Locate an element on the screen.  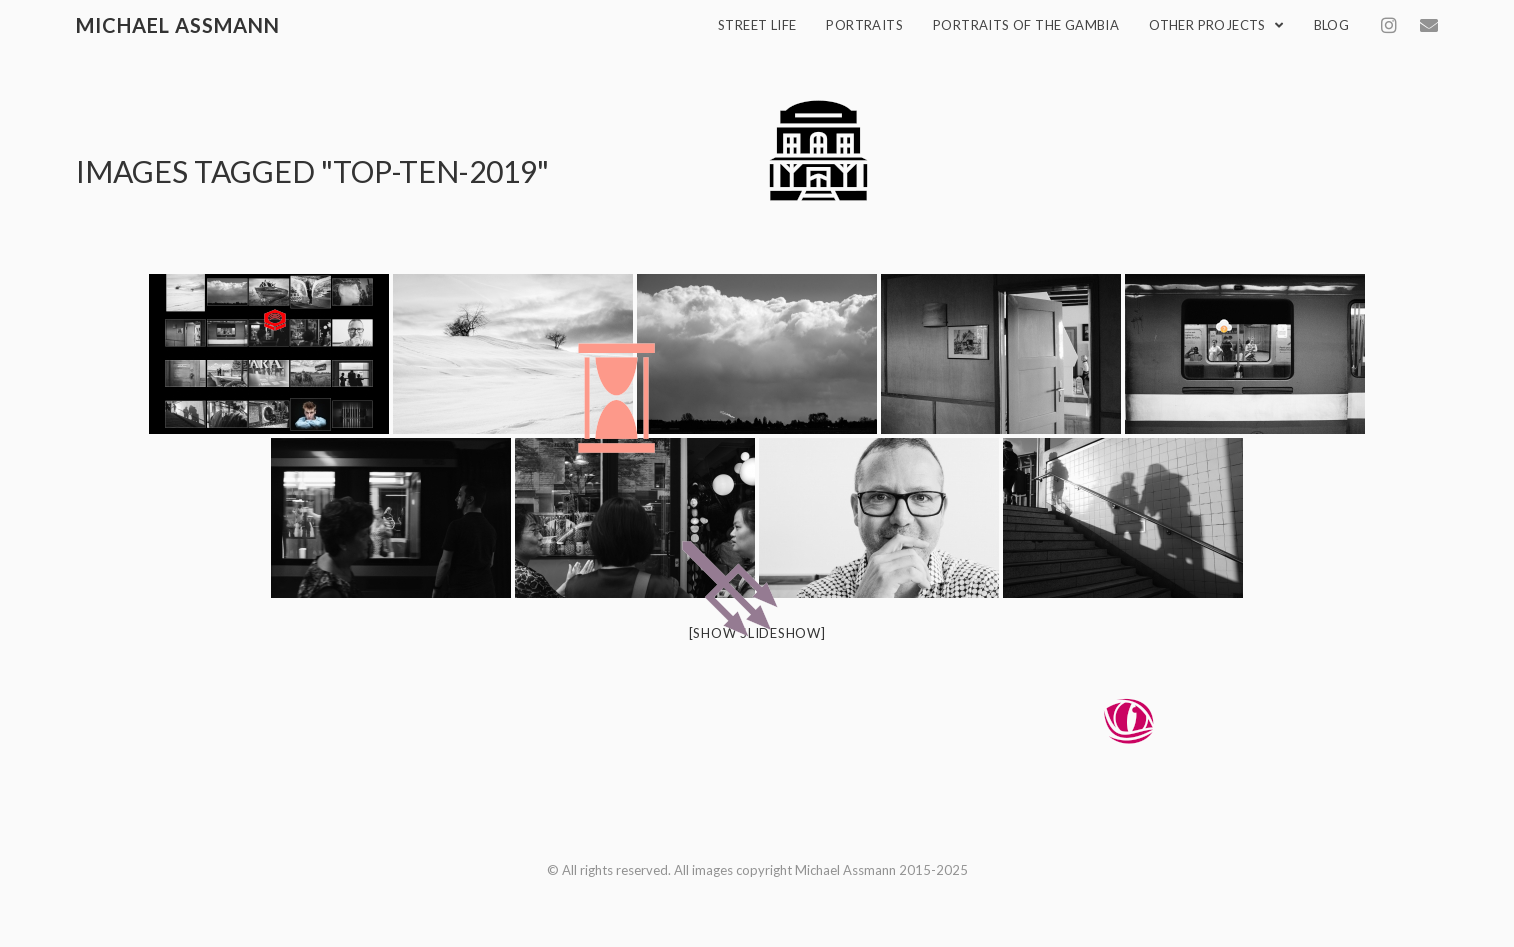
visit the saloon or tavern in-game is located at coordinates (818, 150).